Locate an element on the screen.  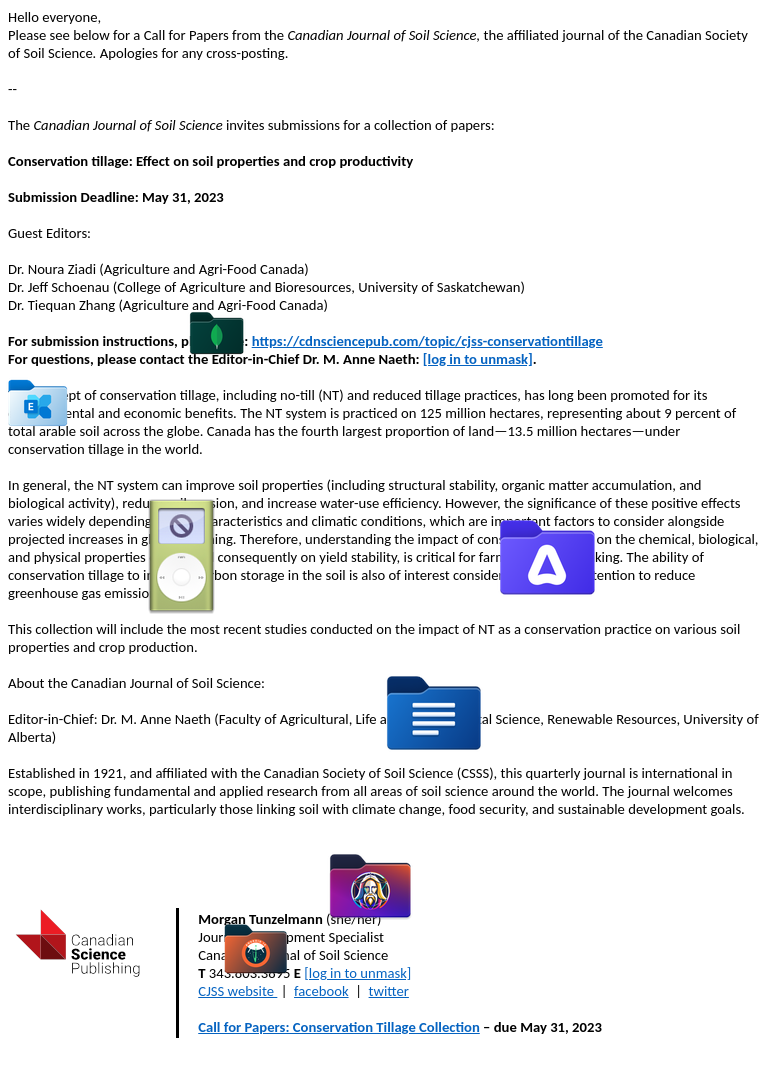
open Leonardo.ai project folder is located at coordinates (370, 888).